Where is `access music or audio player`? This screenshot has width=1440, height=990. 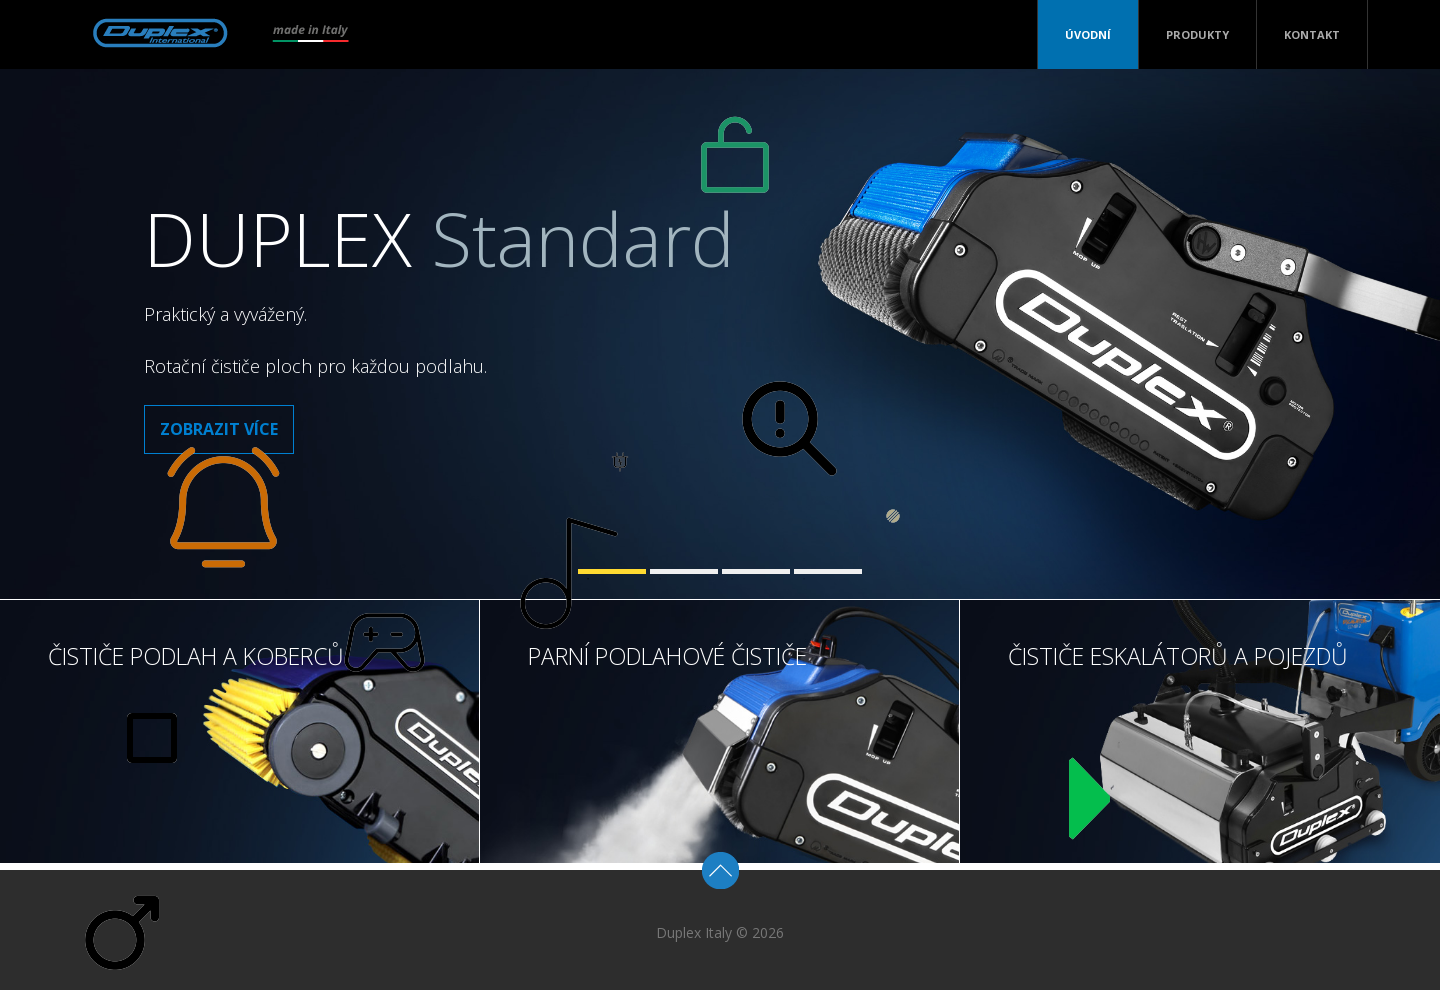 access music or audio player is located at coordinates (569, 571).